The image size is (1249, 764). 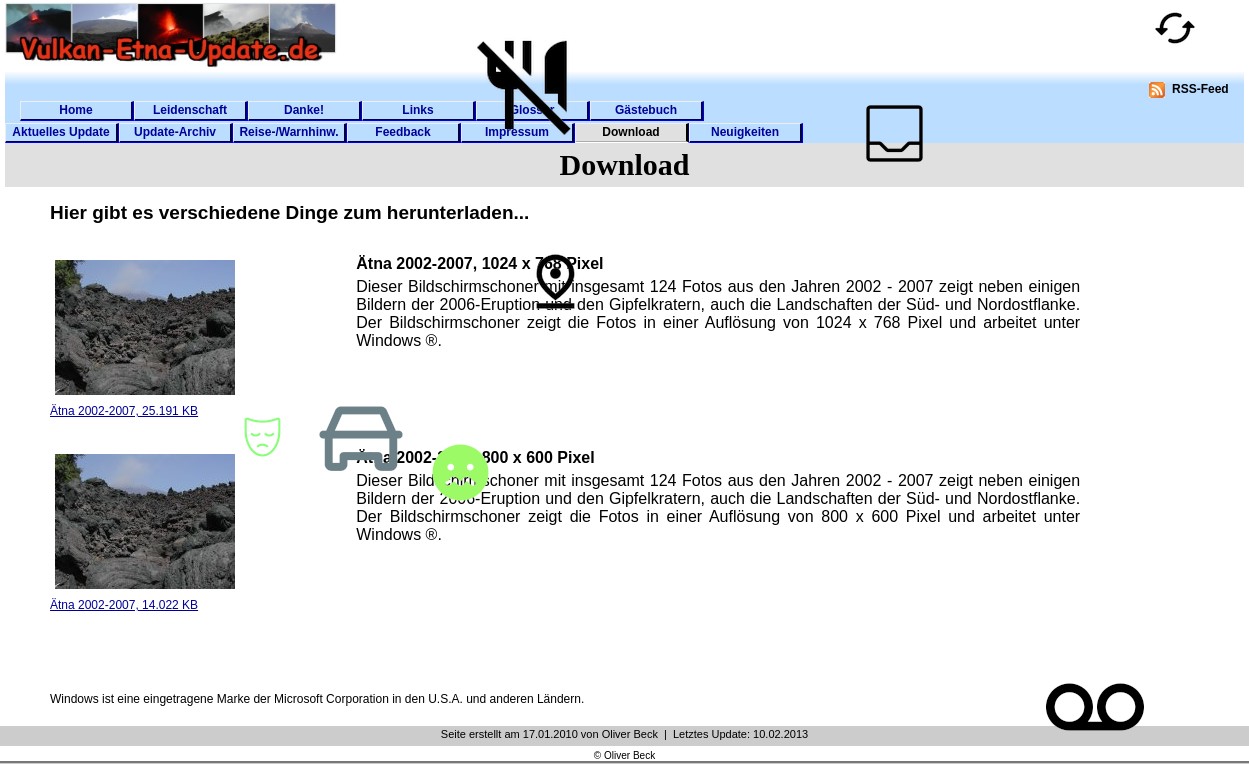 I want to click on refresh or reload content, so click(x=1175, y=28).